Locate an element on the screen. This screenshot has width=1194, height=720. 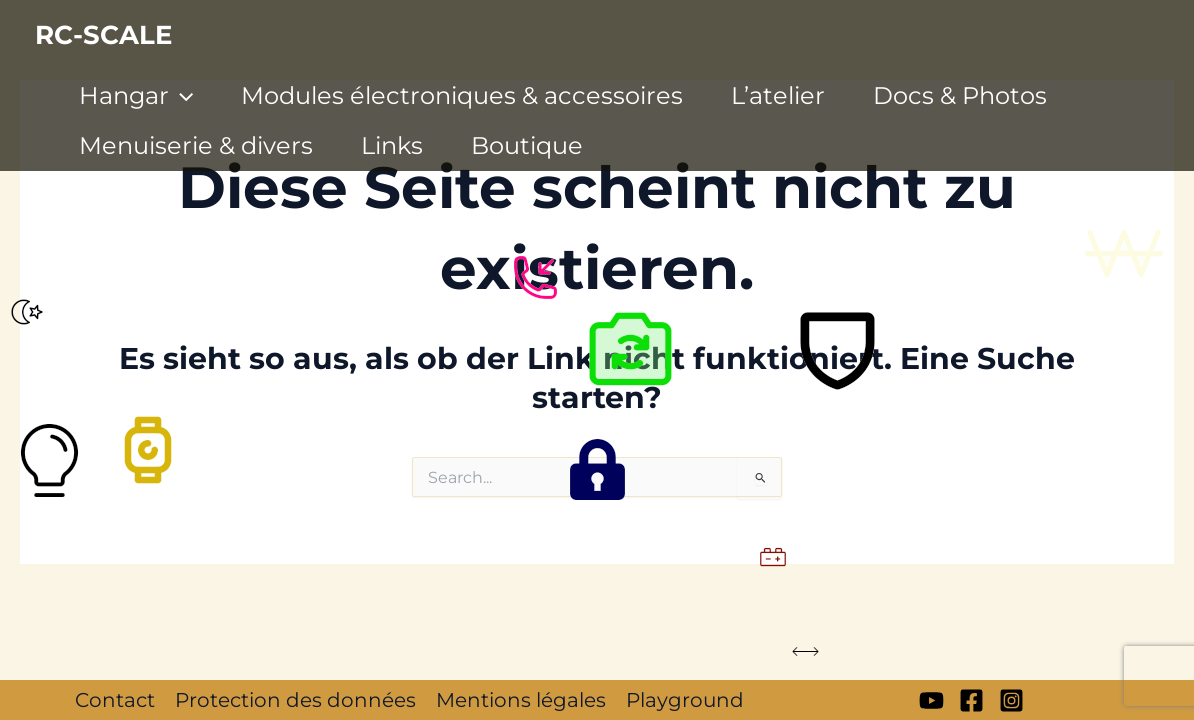
view tips or helpful suggestions is located at coordinates (49, 460).